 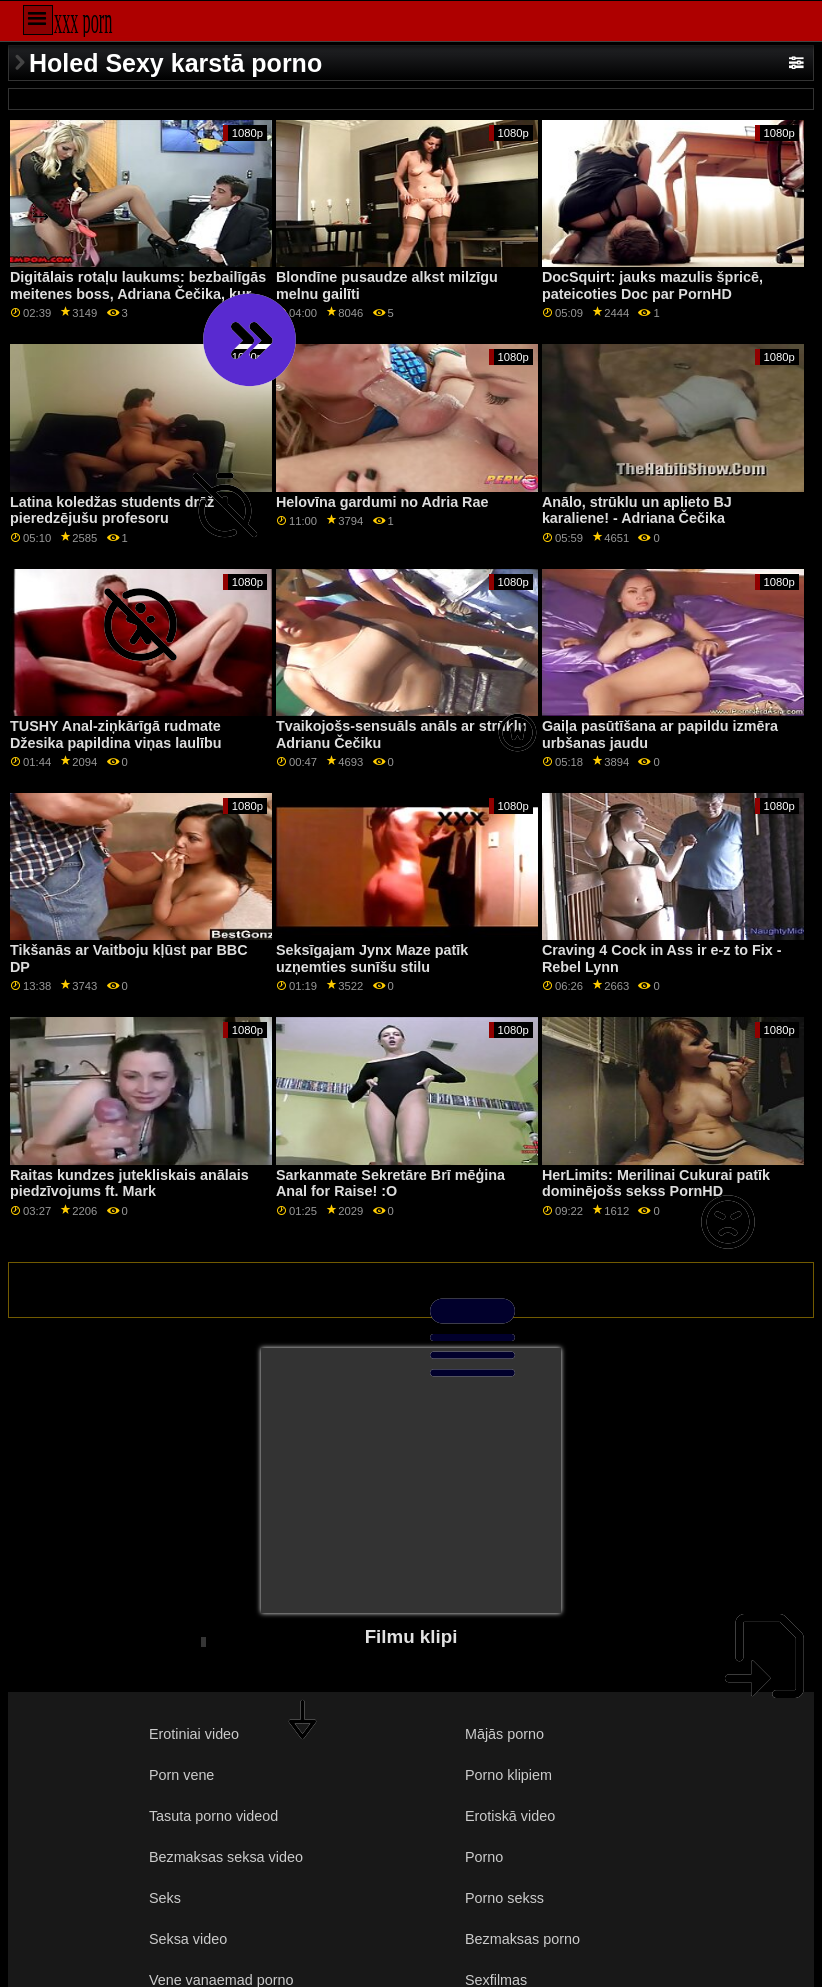 What do you see at coordinates (302, 1719) in the screenshot?
I see `indicates digital ground connection in circuit diagrams` at bounding box center [302, 1719].